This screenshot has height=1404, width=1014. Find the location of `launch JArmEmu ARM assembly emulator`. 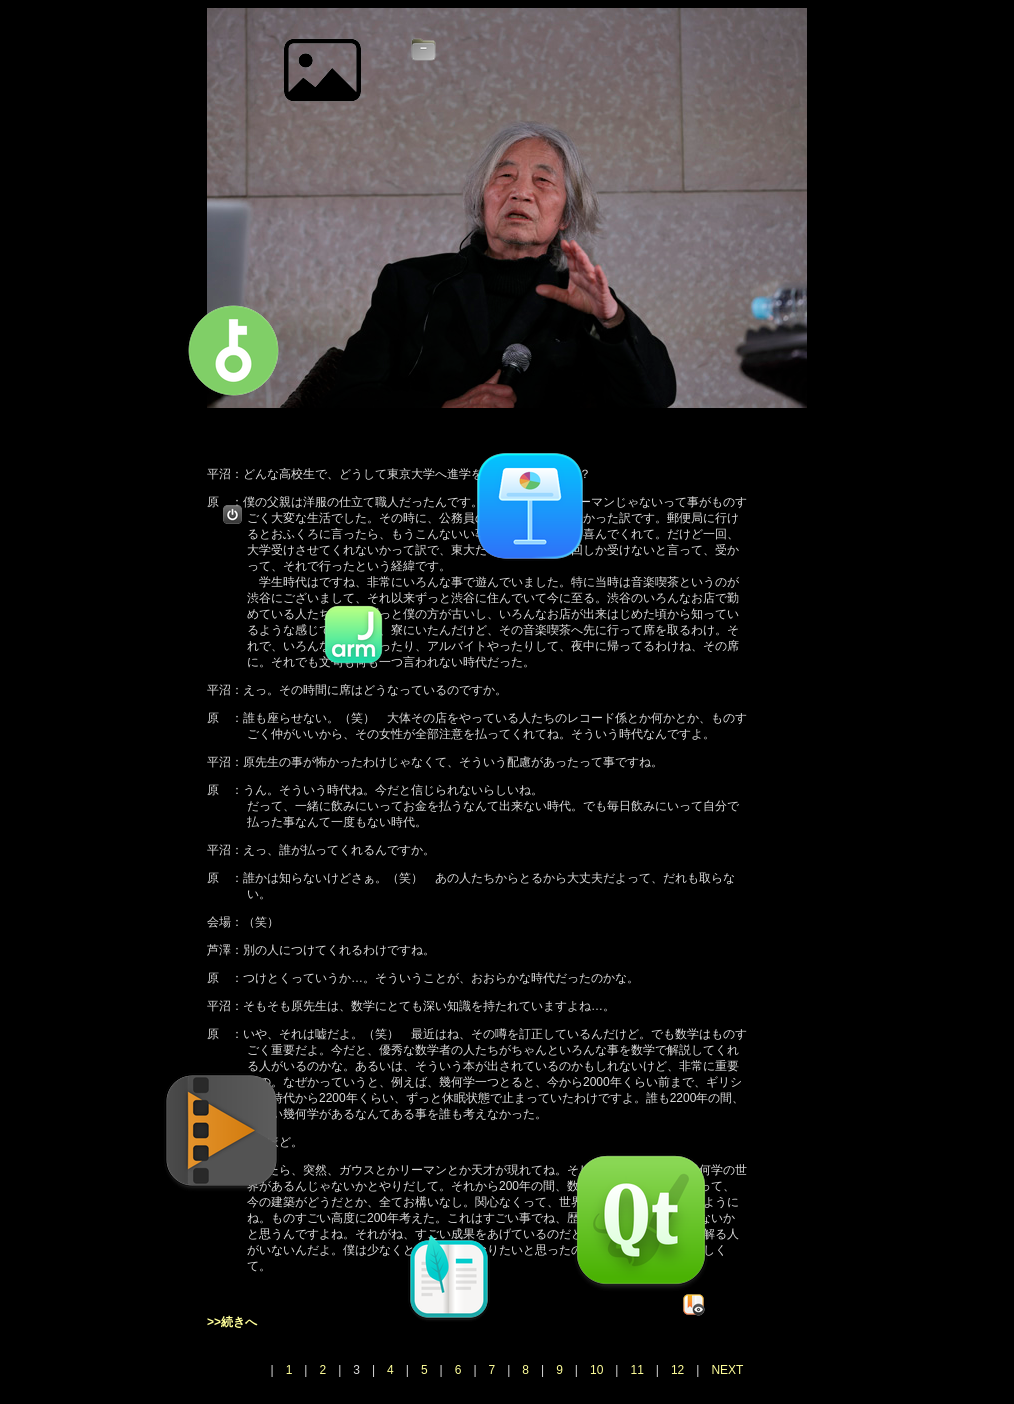

launch JArmEmu ARM assembly emulator is located at coordinates (353, 634).